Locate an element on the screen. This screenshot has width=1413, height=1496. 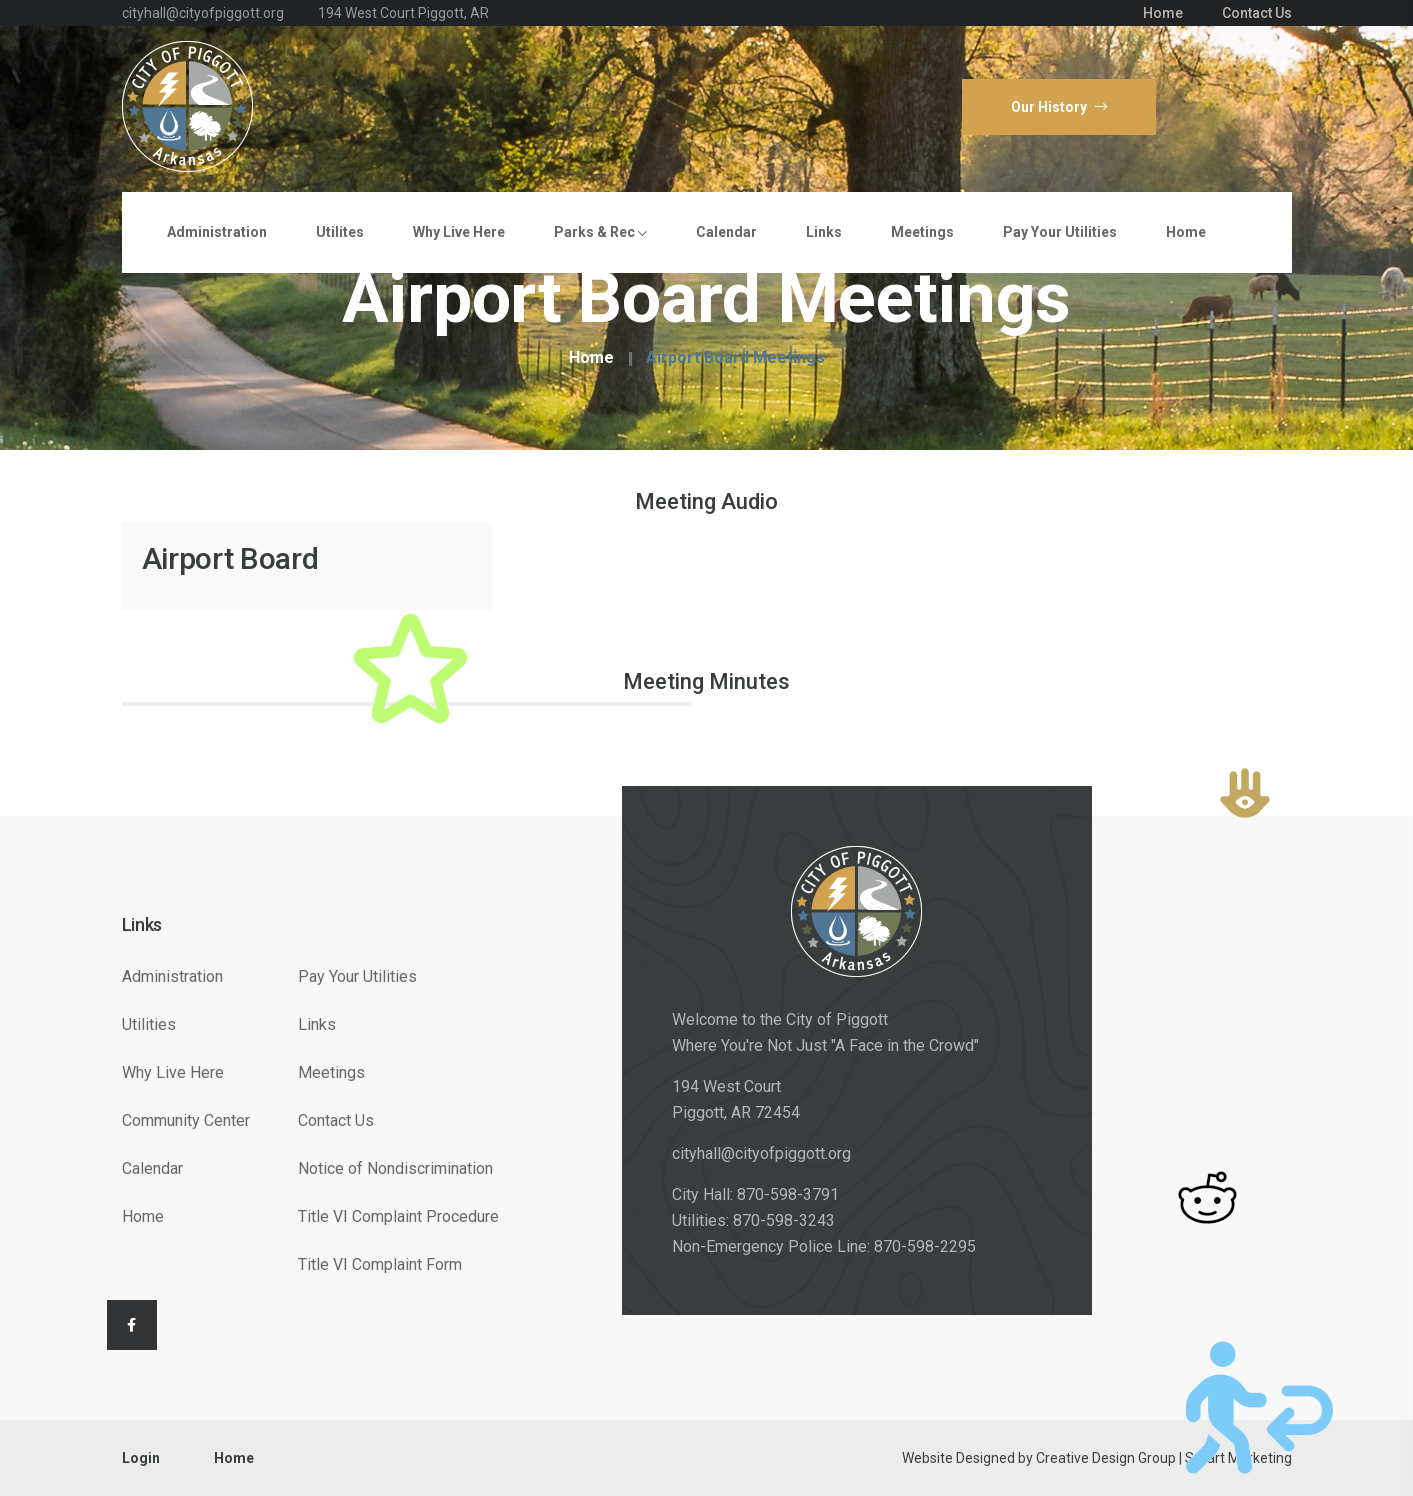
open the Reddit app is located at coordinates (1207, 1200).